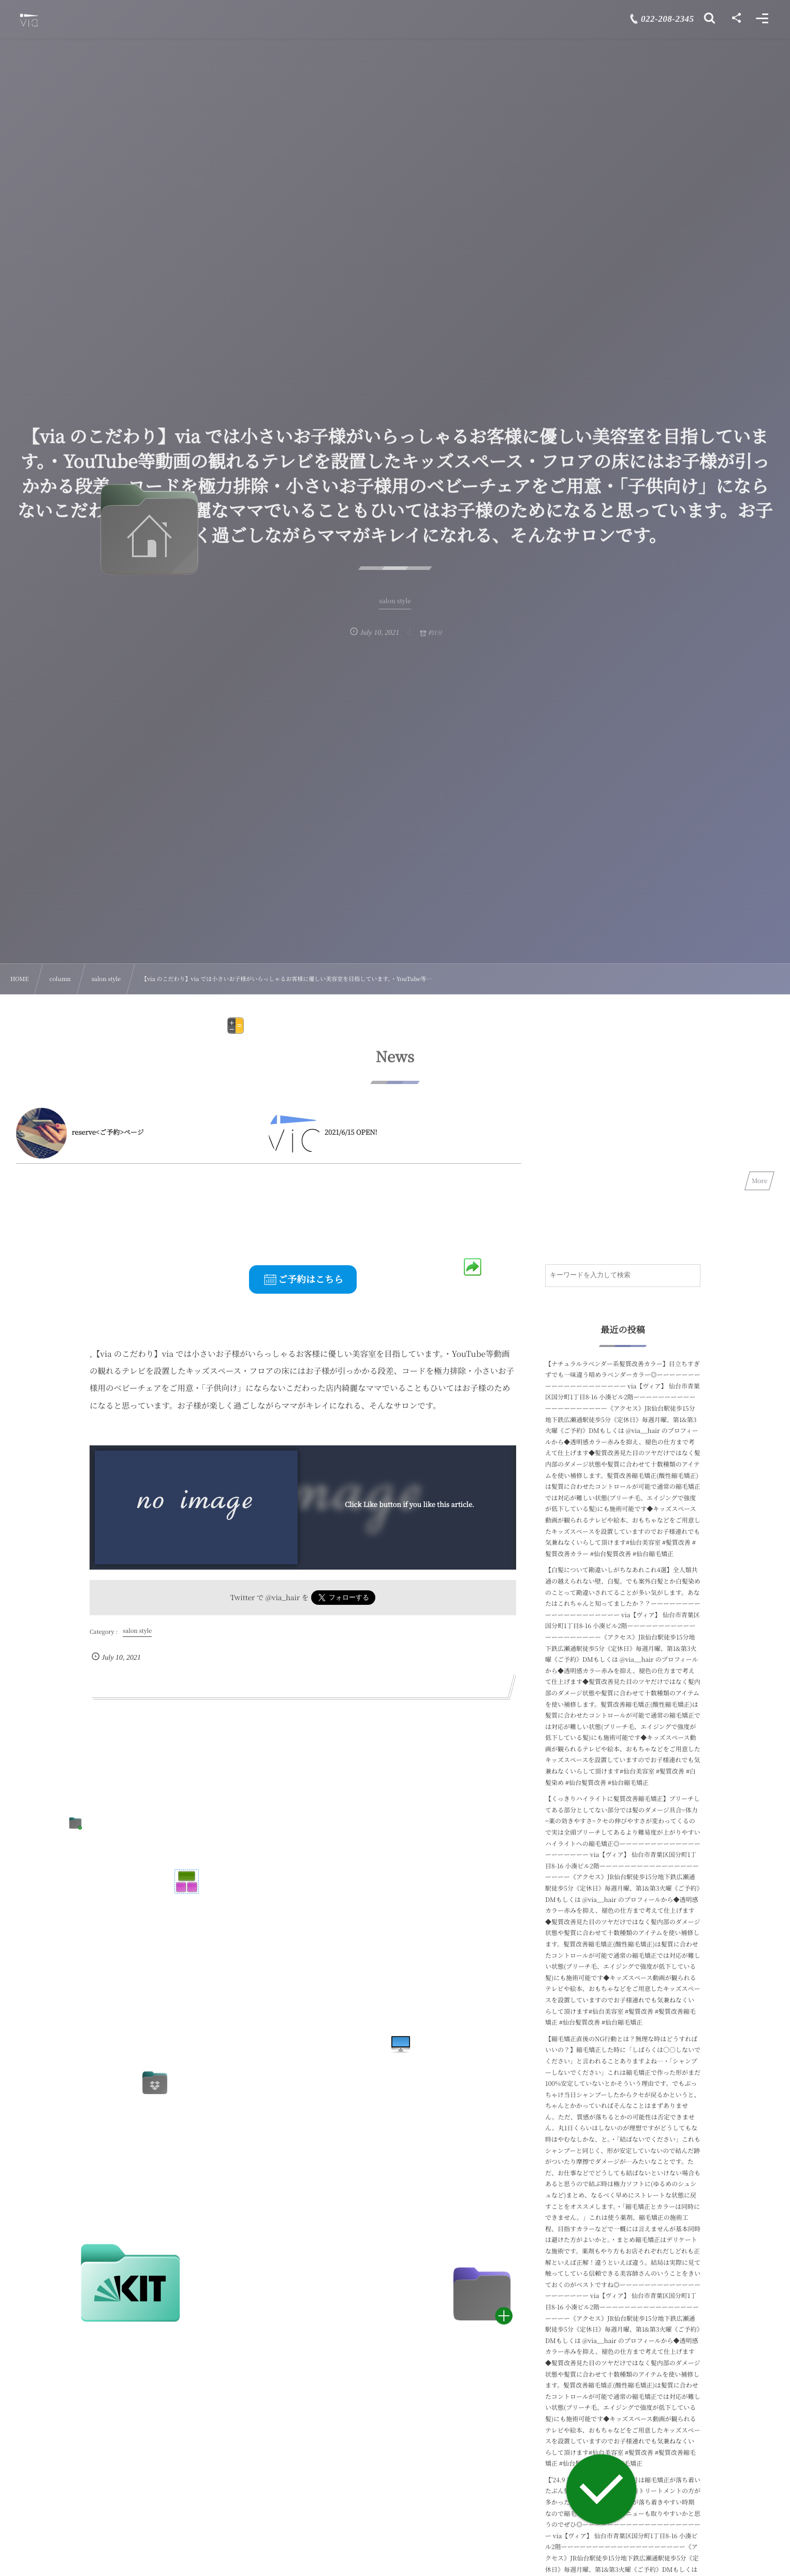  Describe the element at coordinates (486, 1253) in the screenshot. I see `indicates a shared file or folder` at that location.